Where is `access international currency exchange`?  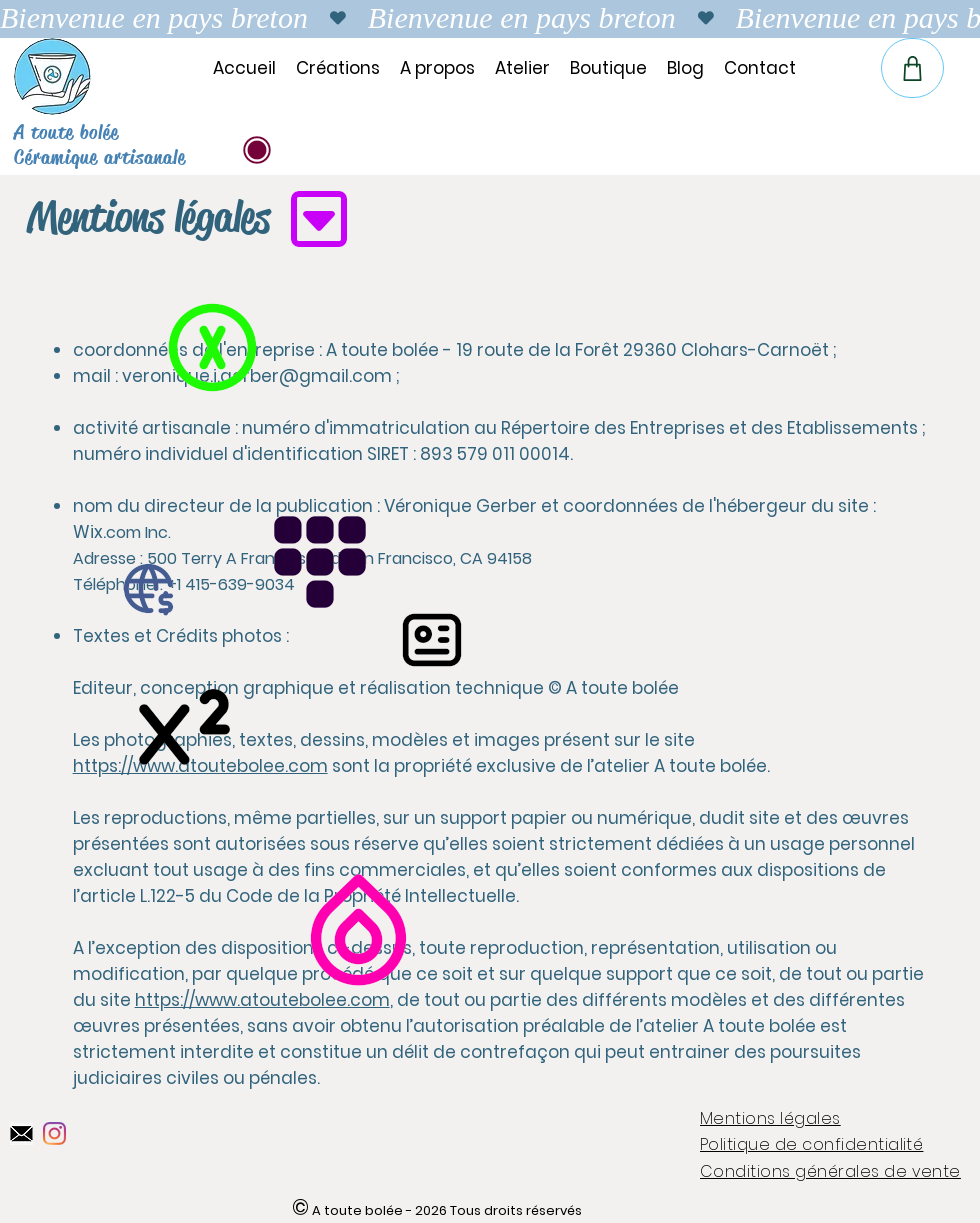 access international currency exchange is located at coordinates (148, 588).